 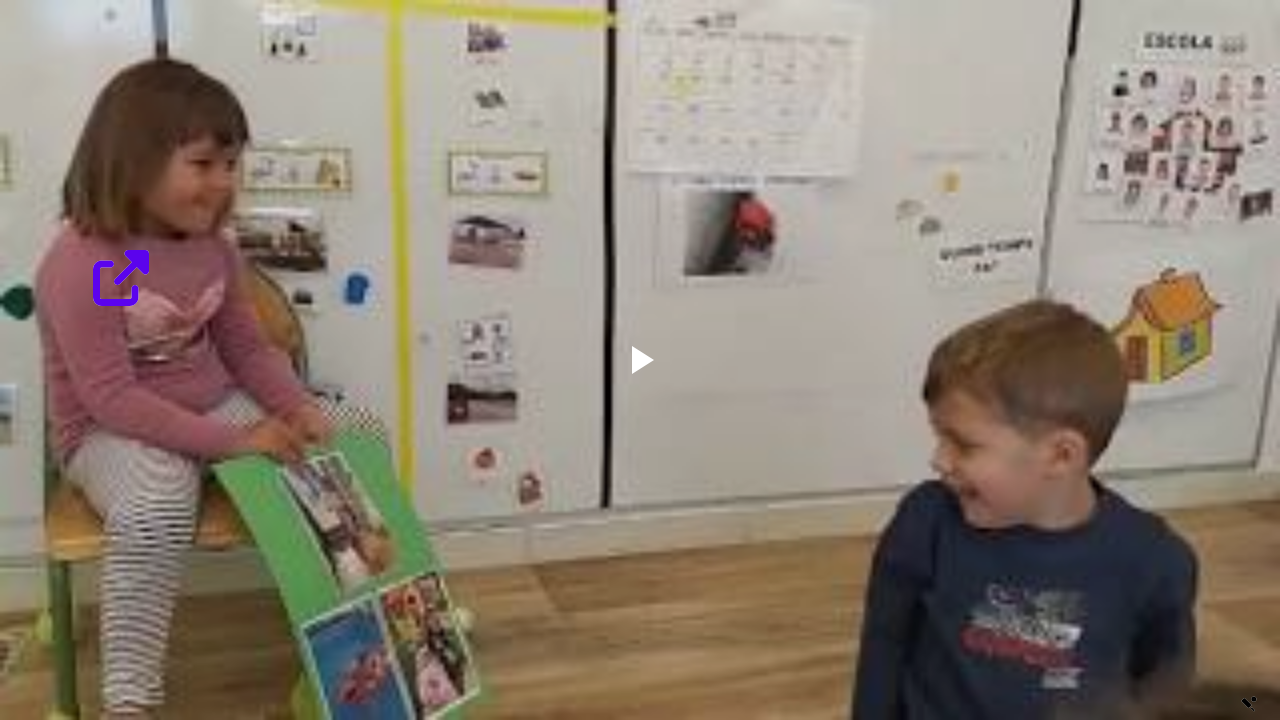 I want to click on open link in a new tab or window, so click(x=121, y=278).